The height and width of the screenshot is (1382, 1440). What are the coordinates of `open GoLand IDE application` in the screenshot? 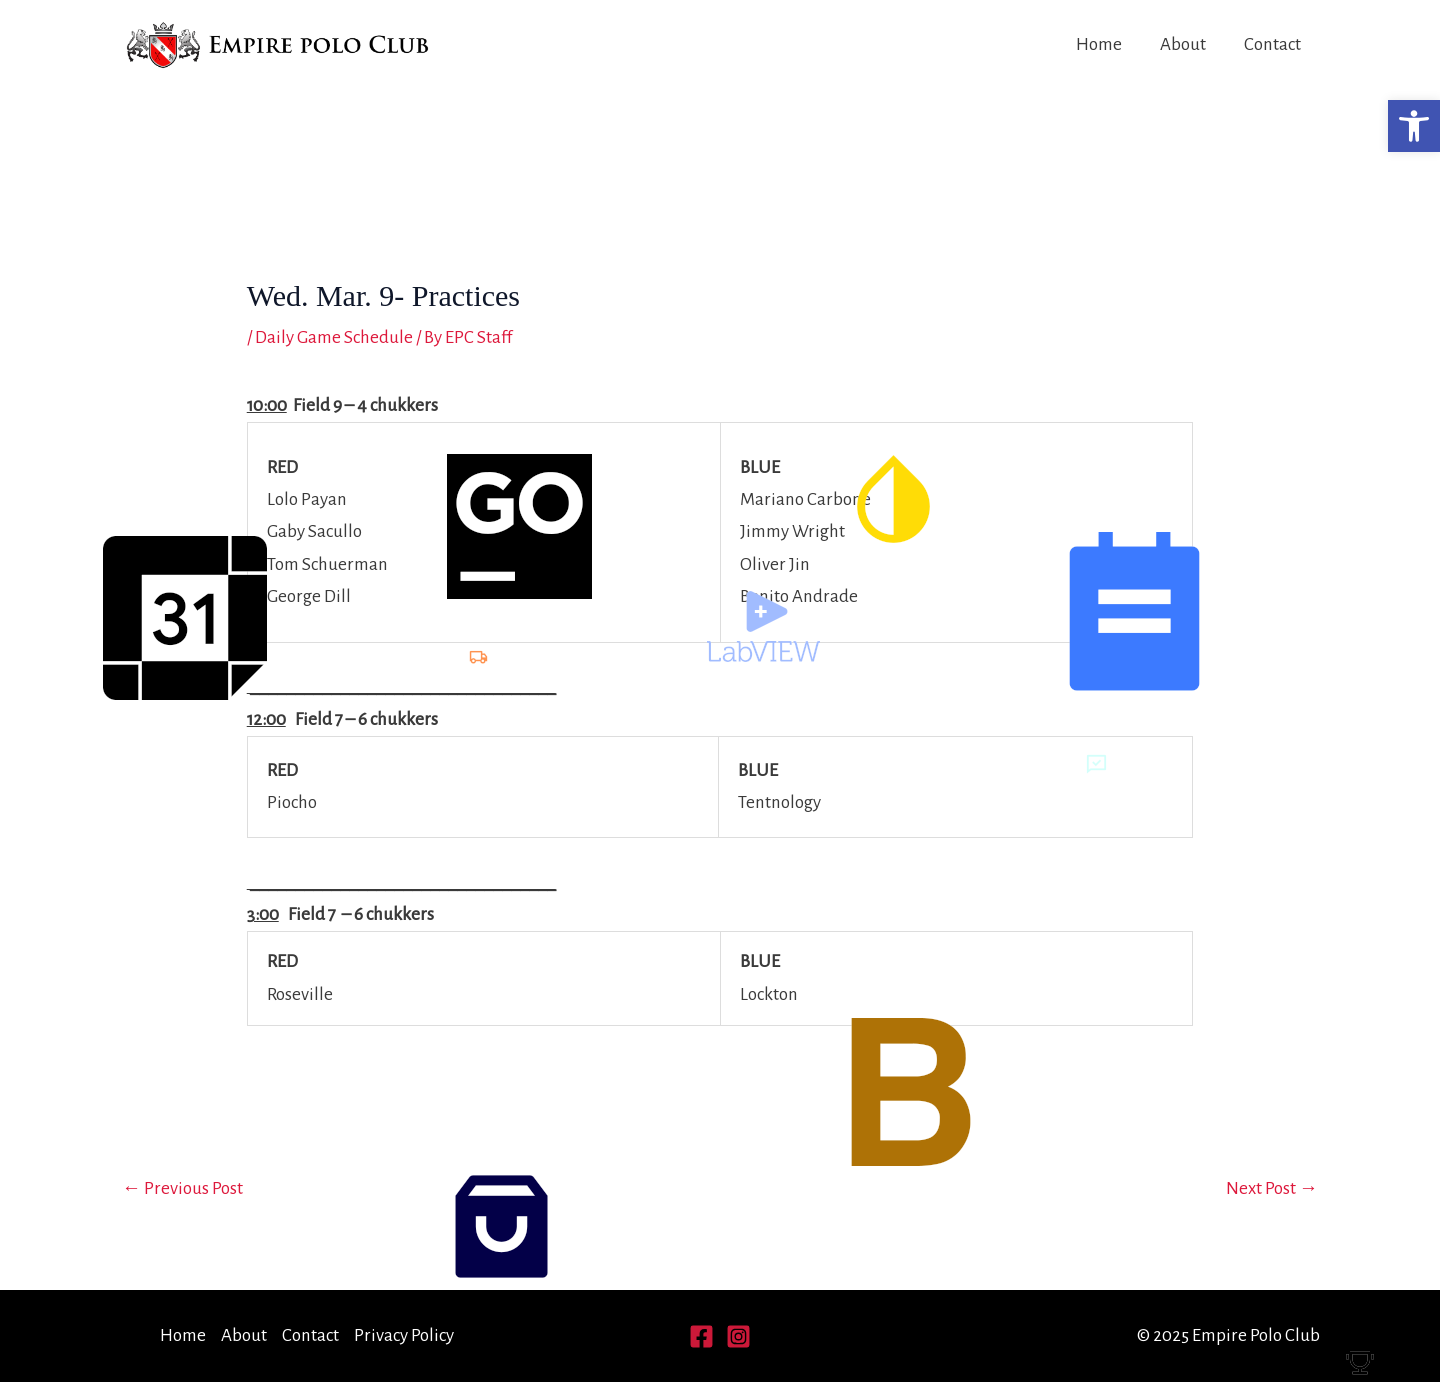 It's located at (519, 526).